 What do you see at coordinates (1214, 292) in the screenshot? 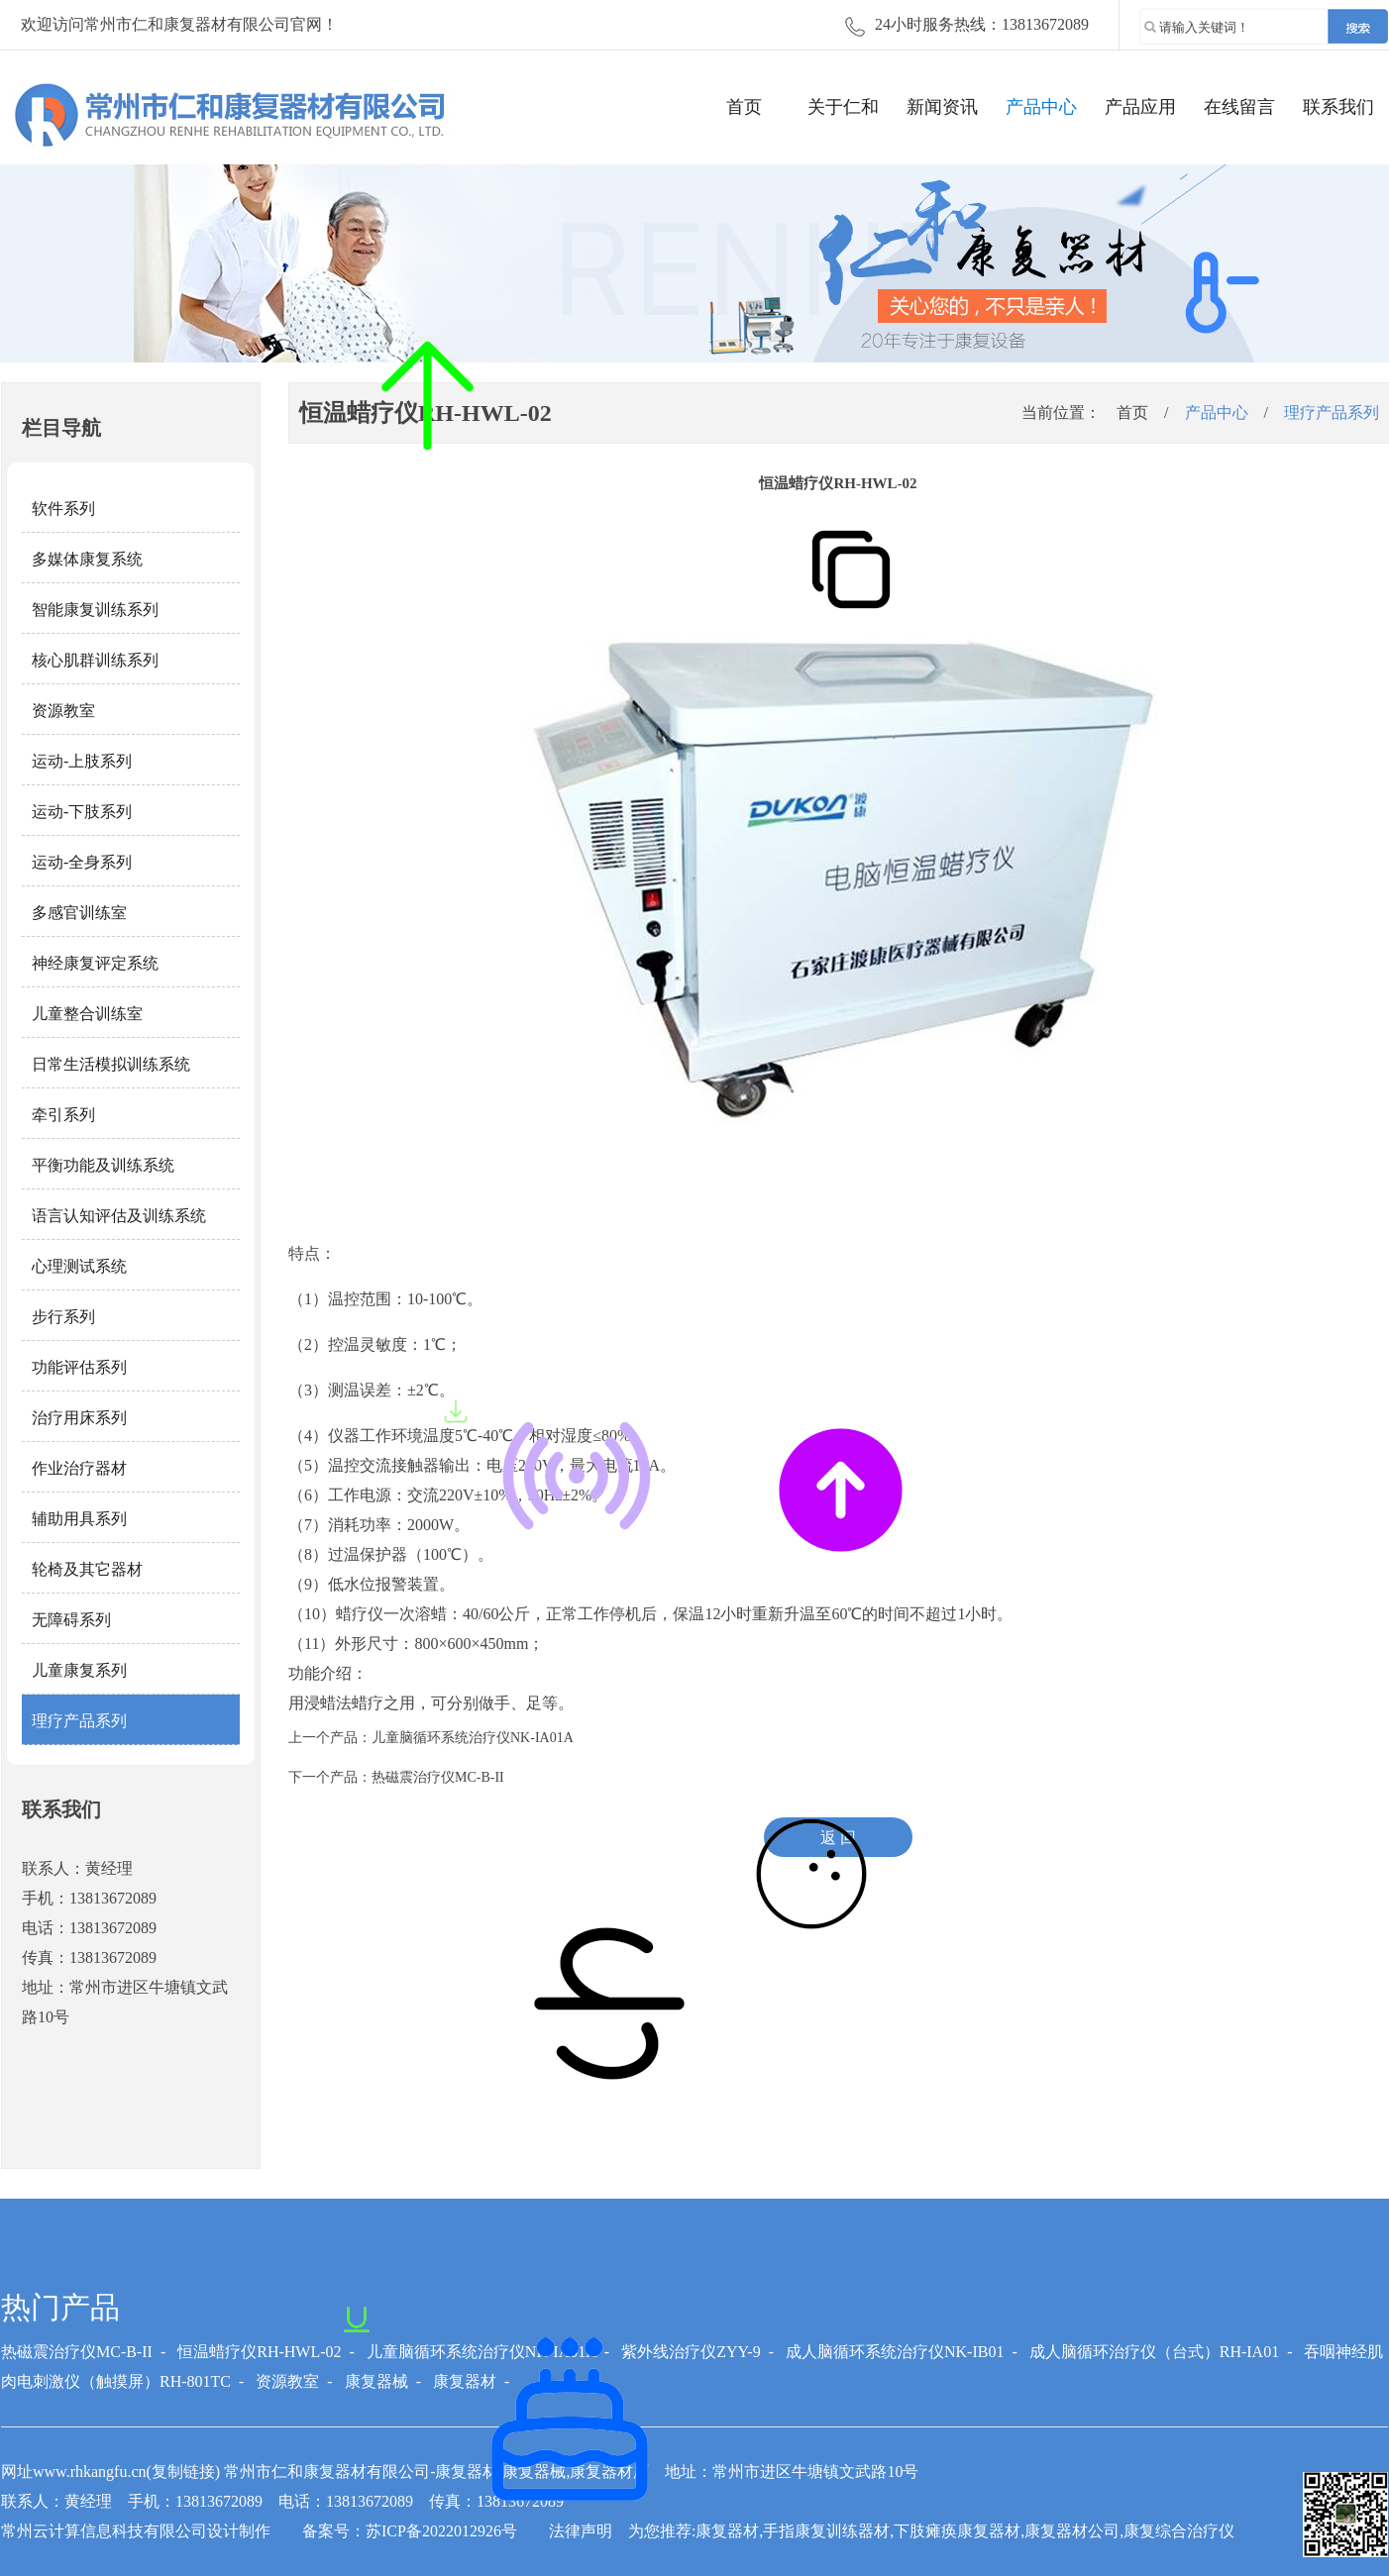
I see `decrease temperature setting` at bounding box center [1214, 292].